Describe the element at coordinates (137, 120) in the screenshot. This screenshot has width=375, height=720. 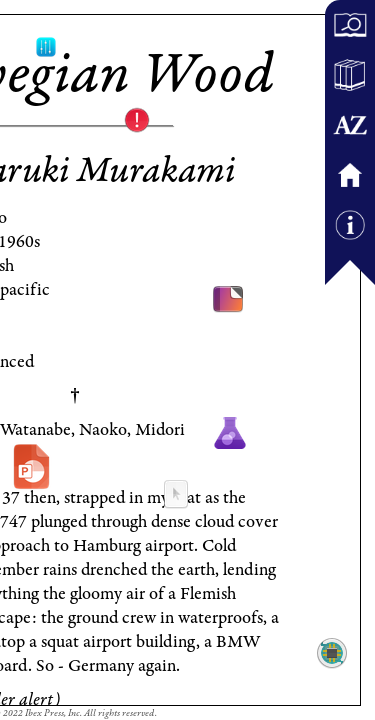
I see `report a system crash or error` at that location.